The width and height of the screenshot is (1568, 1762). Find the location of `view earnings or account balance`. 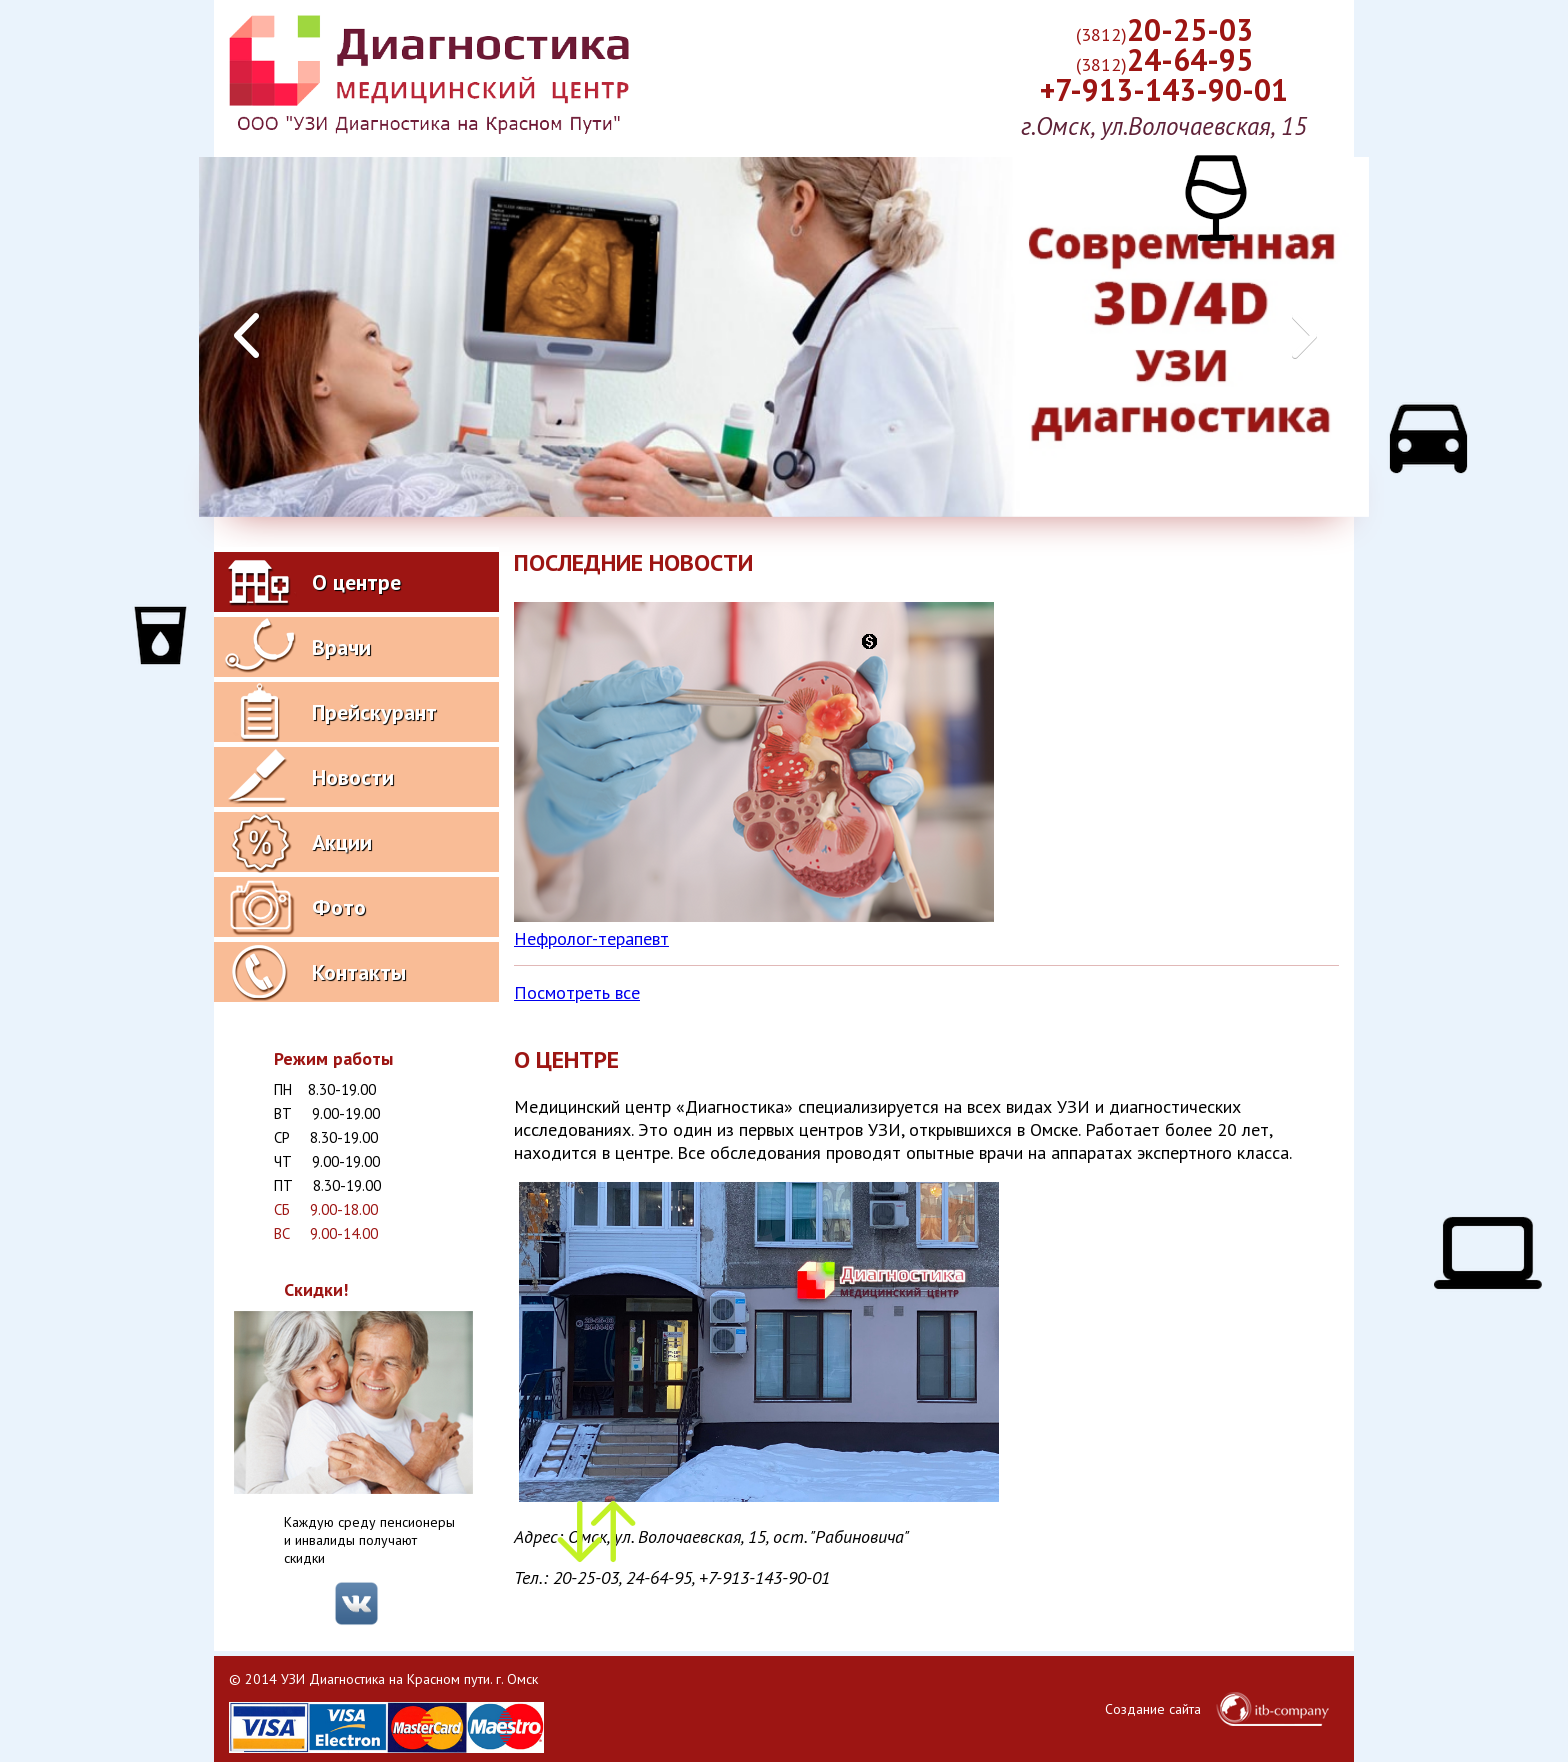

view earnings or account balance is located at coordinates (869, 641).